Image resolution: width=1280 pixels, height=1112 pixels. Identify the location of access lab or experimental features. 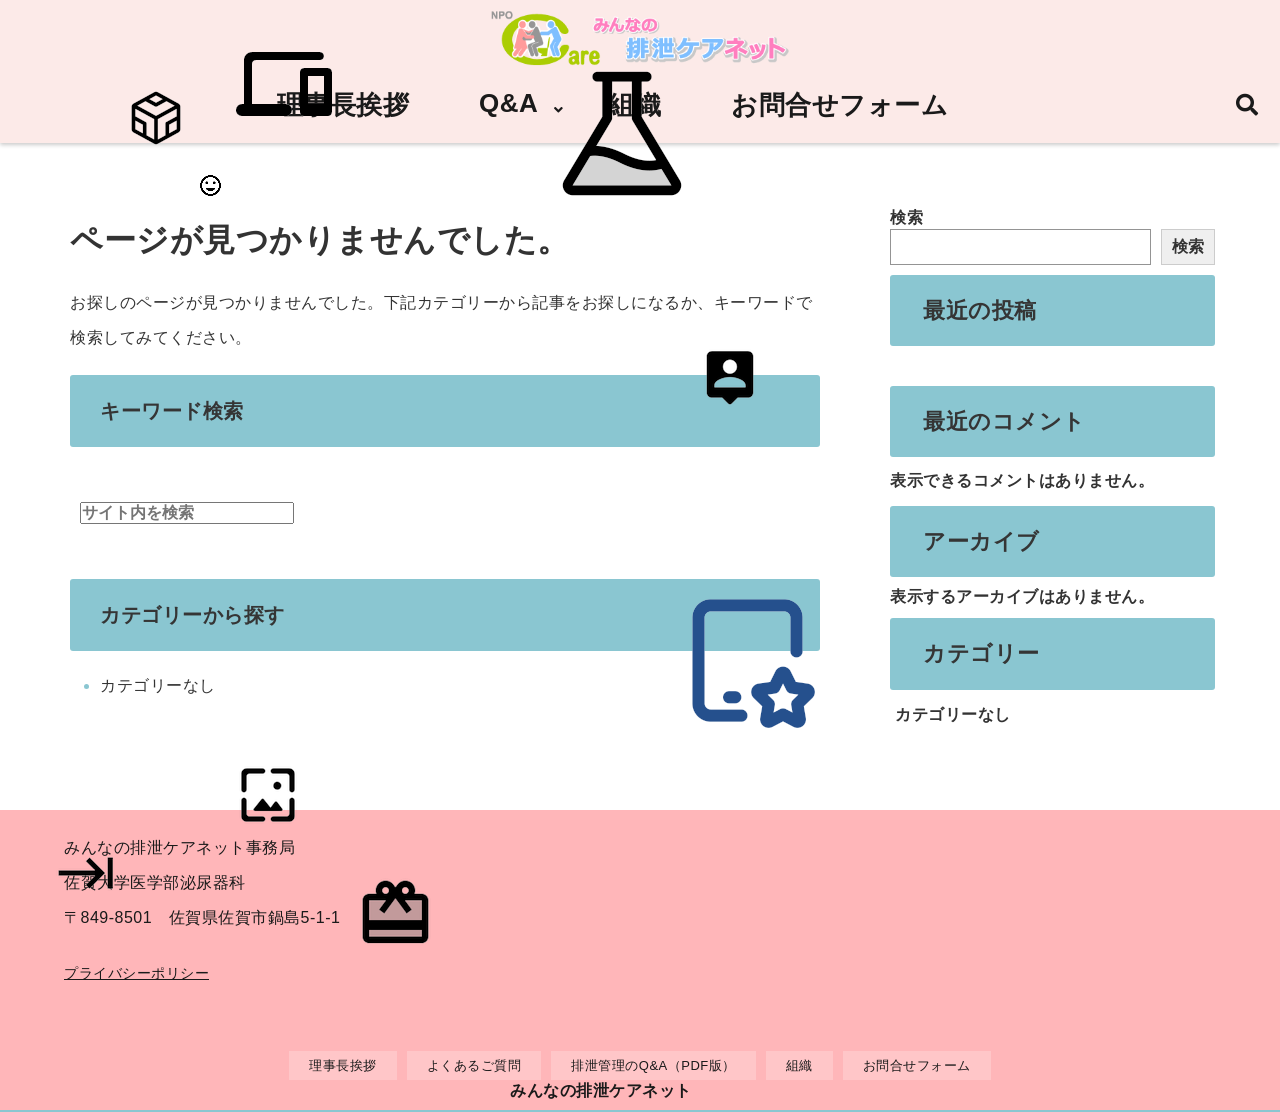
(622, 136).